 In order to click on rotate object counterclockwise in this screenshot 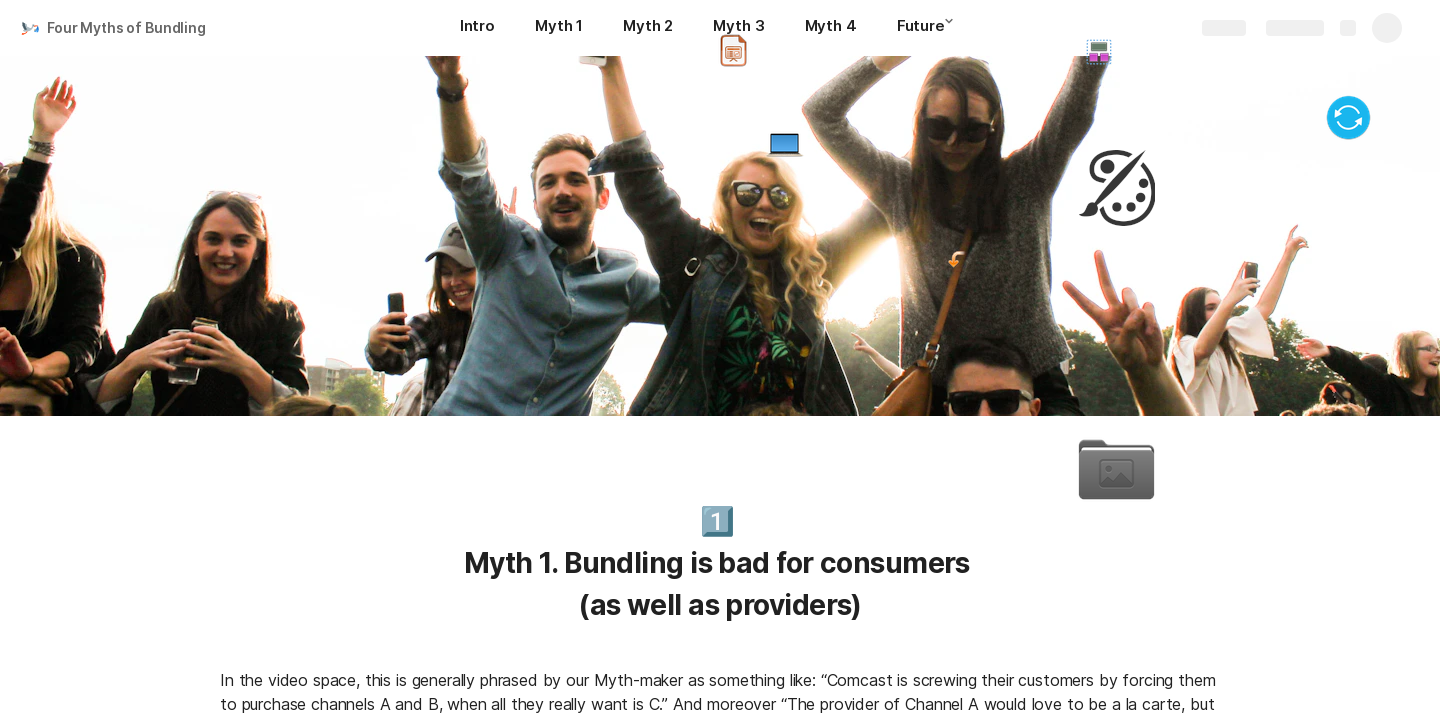, I will do `click(956, 260)`.